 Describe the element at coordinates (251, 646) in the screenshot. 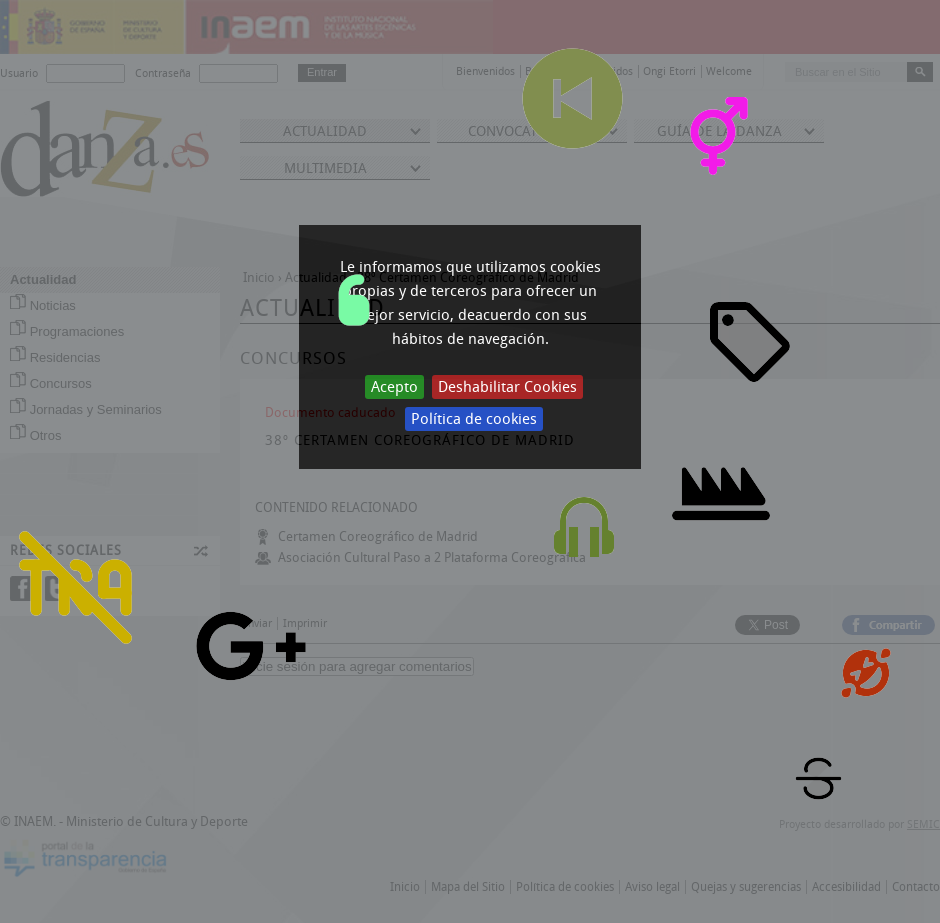

I see `google+ social media logo` at that location.